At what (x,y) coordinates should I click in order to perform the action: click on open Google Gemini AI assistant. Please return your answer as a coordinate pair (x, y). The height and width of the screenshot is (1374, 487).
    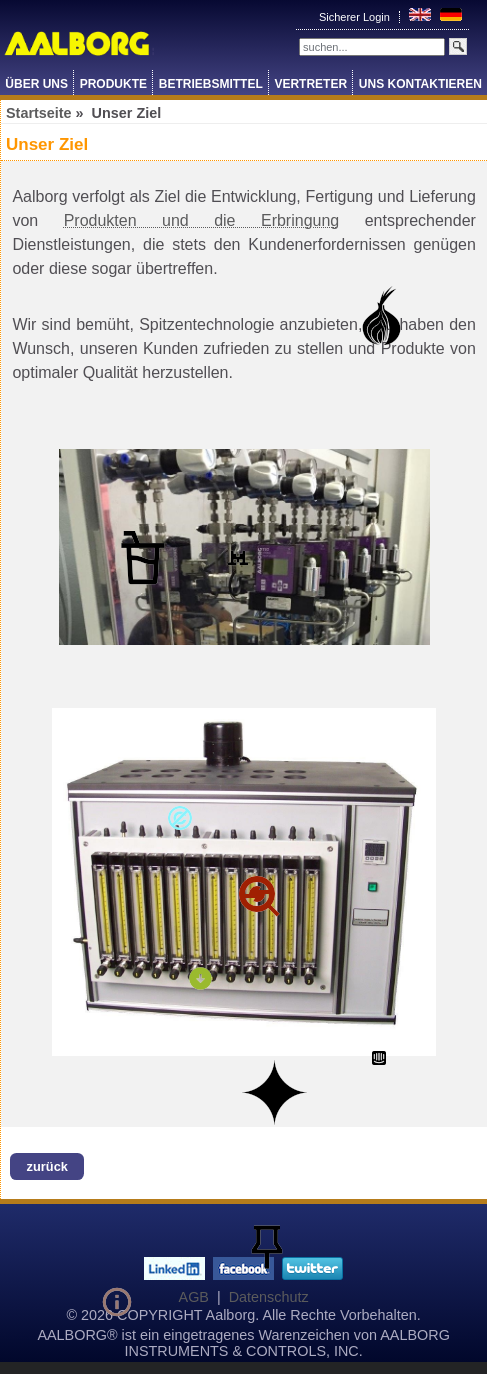
    Looking at the image, I should click on (274, 1092).